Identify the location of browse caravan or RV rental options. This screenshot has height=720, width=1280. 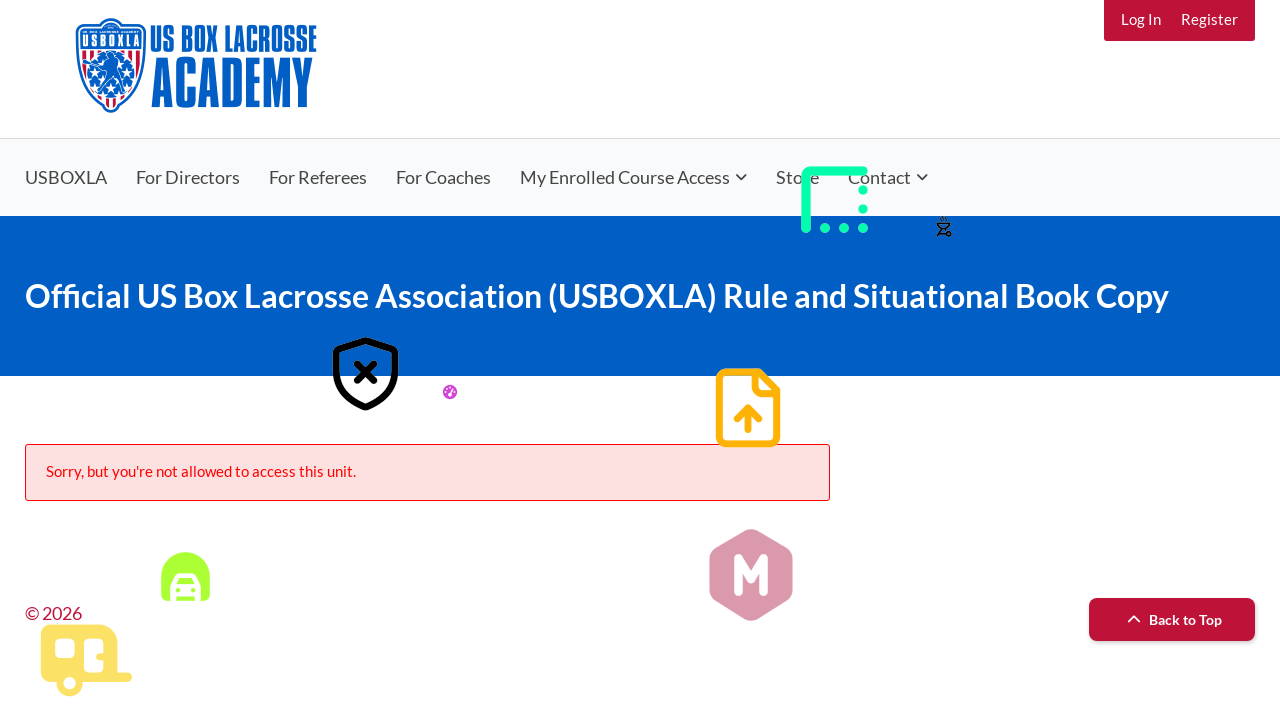
(84, 658).